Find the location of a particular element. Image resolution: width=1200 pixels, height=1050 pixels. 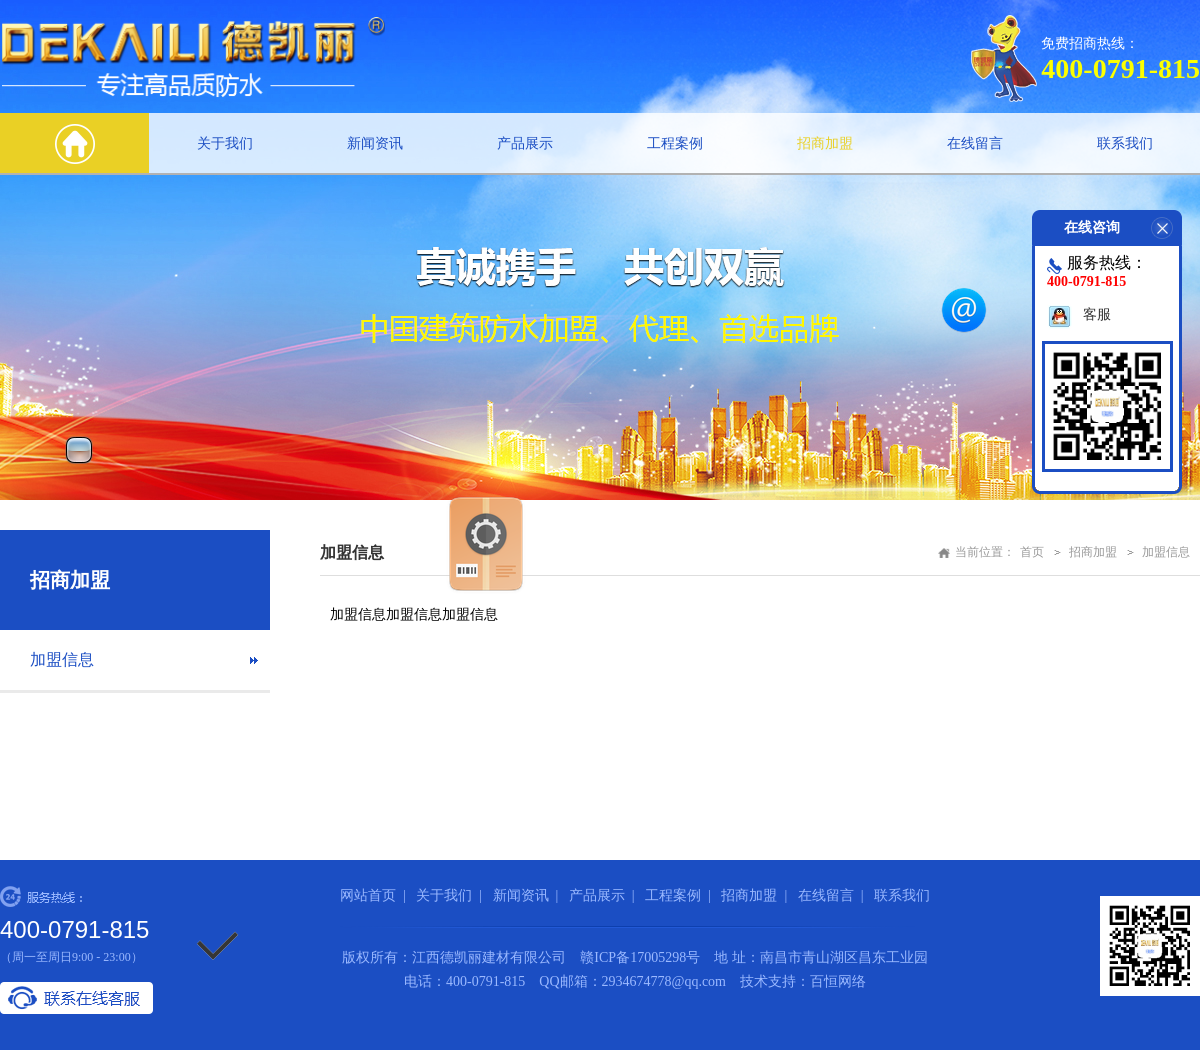

manage your internet accounts is located at coordinates (964, 310).